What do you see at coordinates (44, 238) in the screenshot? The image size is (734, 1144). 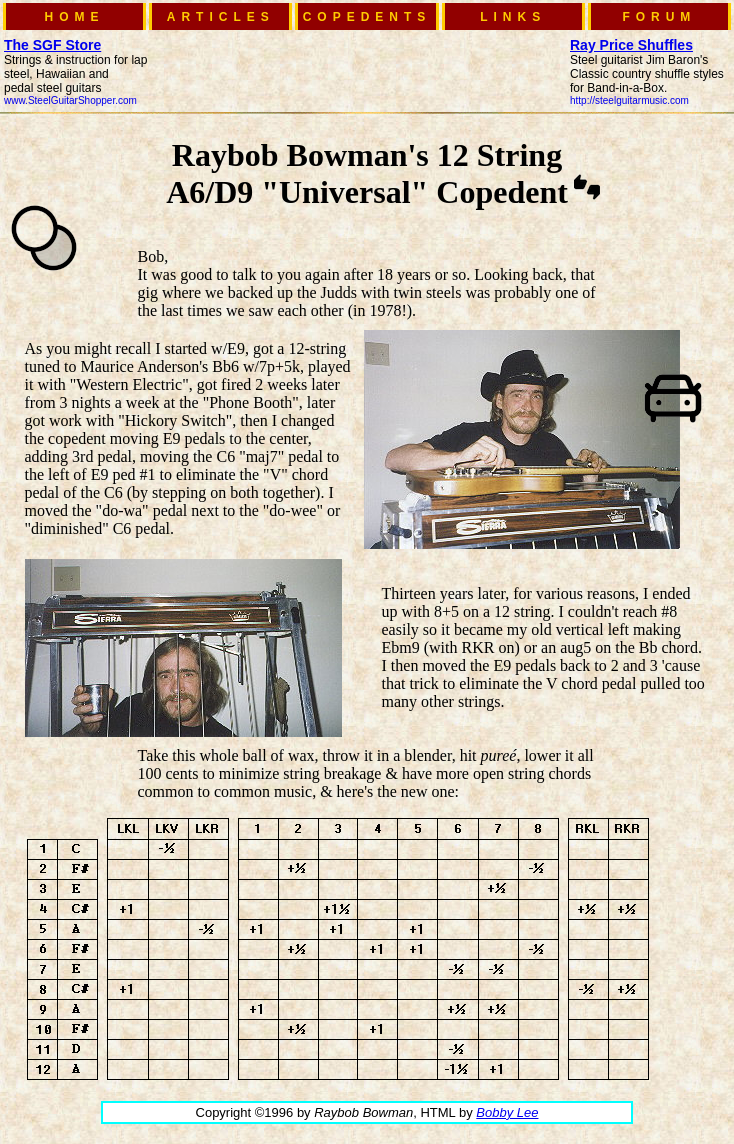 I see `subtract or remove a shape from selection` at bounding box center [44, 238].